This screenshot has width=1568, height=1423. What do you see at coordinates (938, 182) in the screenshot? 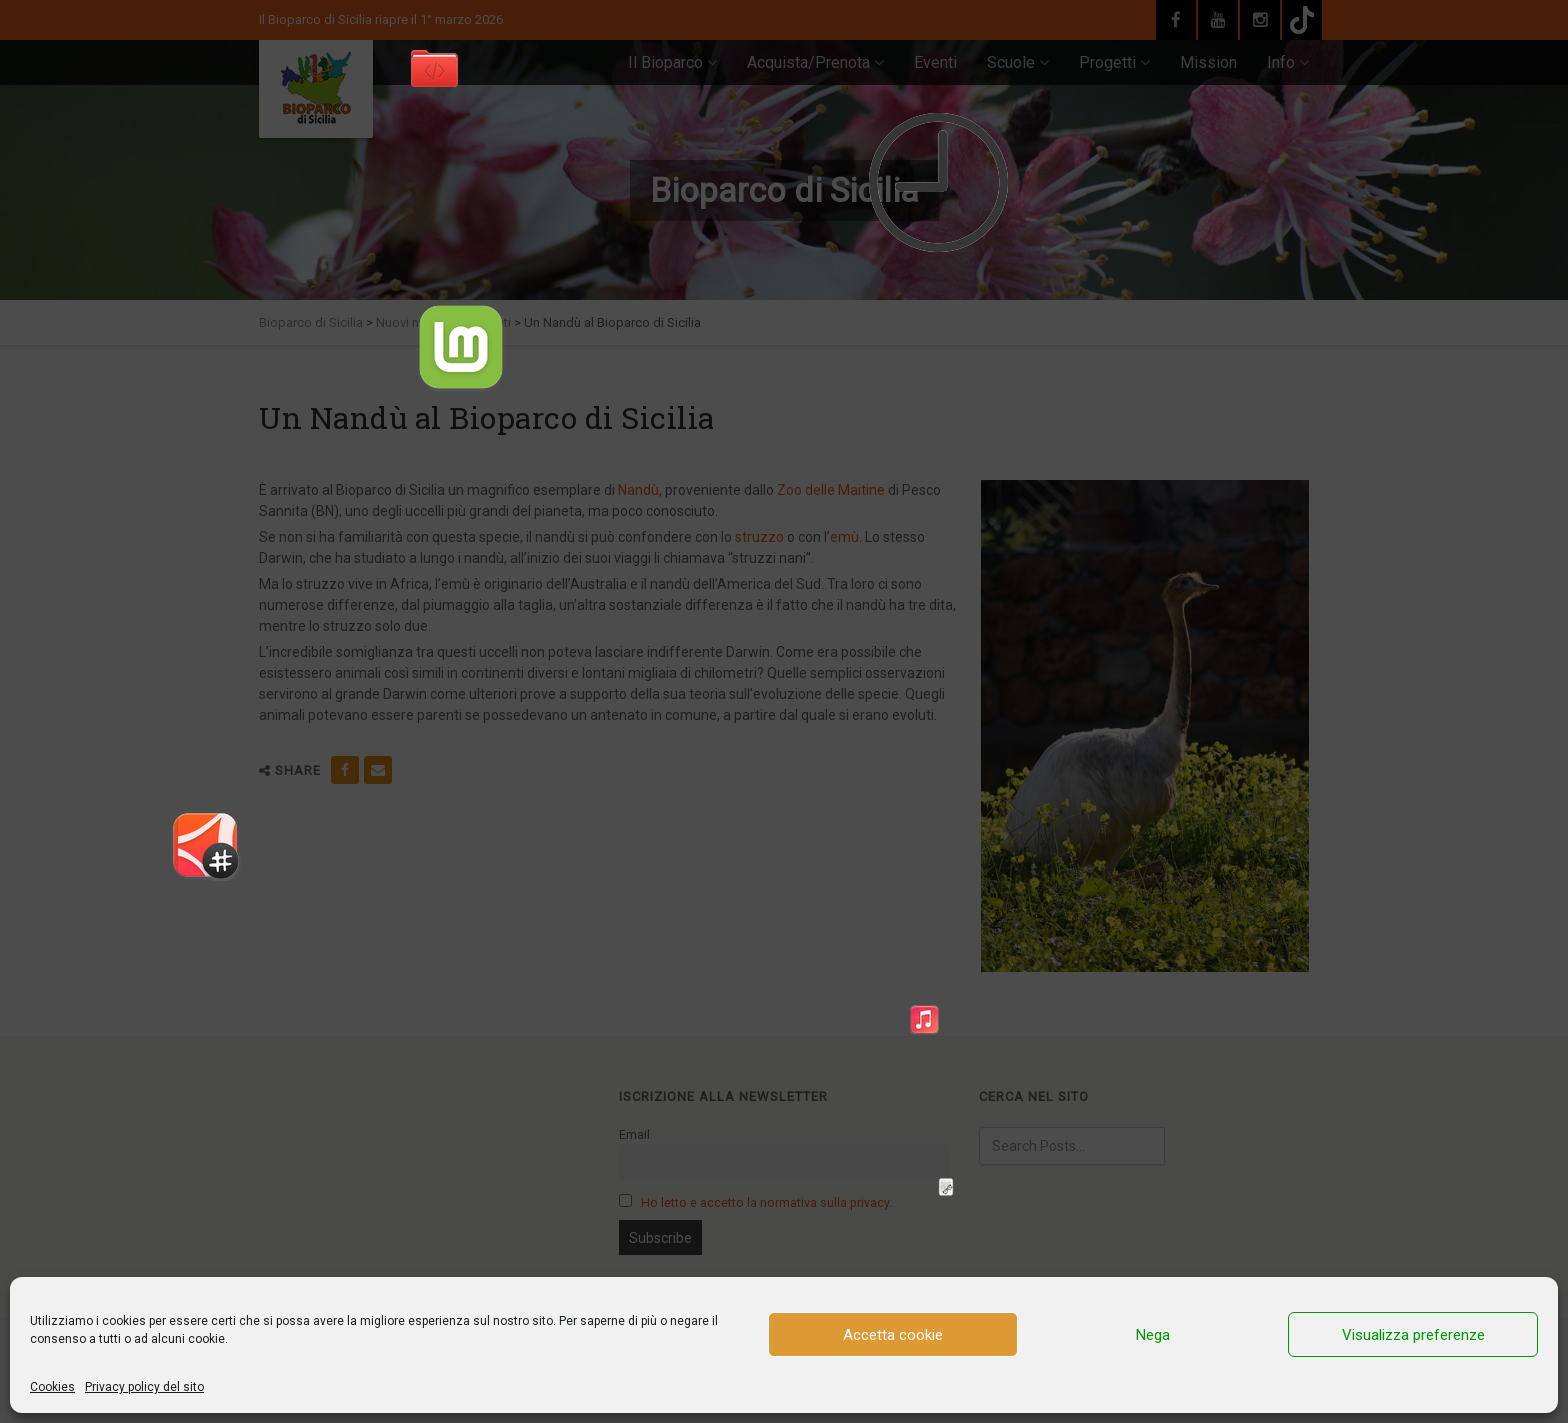
I see `view slideshow or presentation mode` at bounding box center [938, 182].